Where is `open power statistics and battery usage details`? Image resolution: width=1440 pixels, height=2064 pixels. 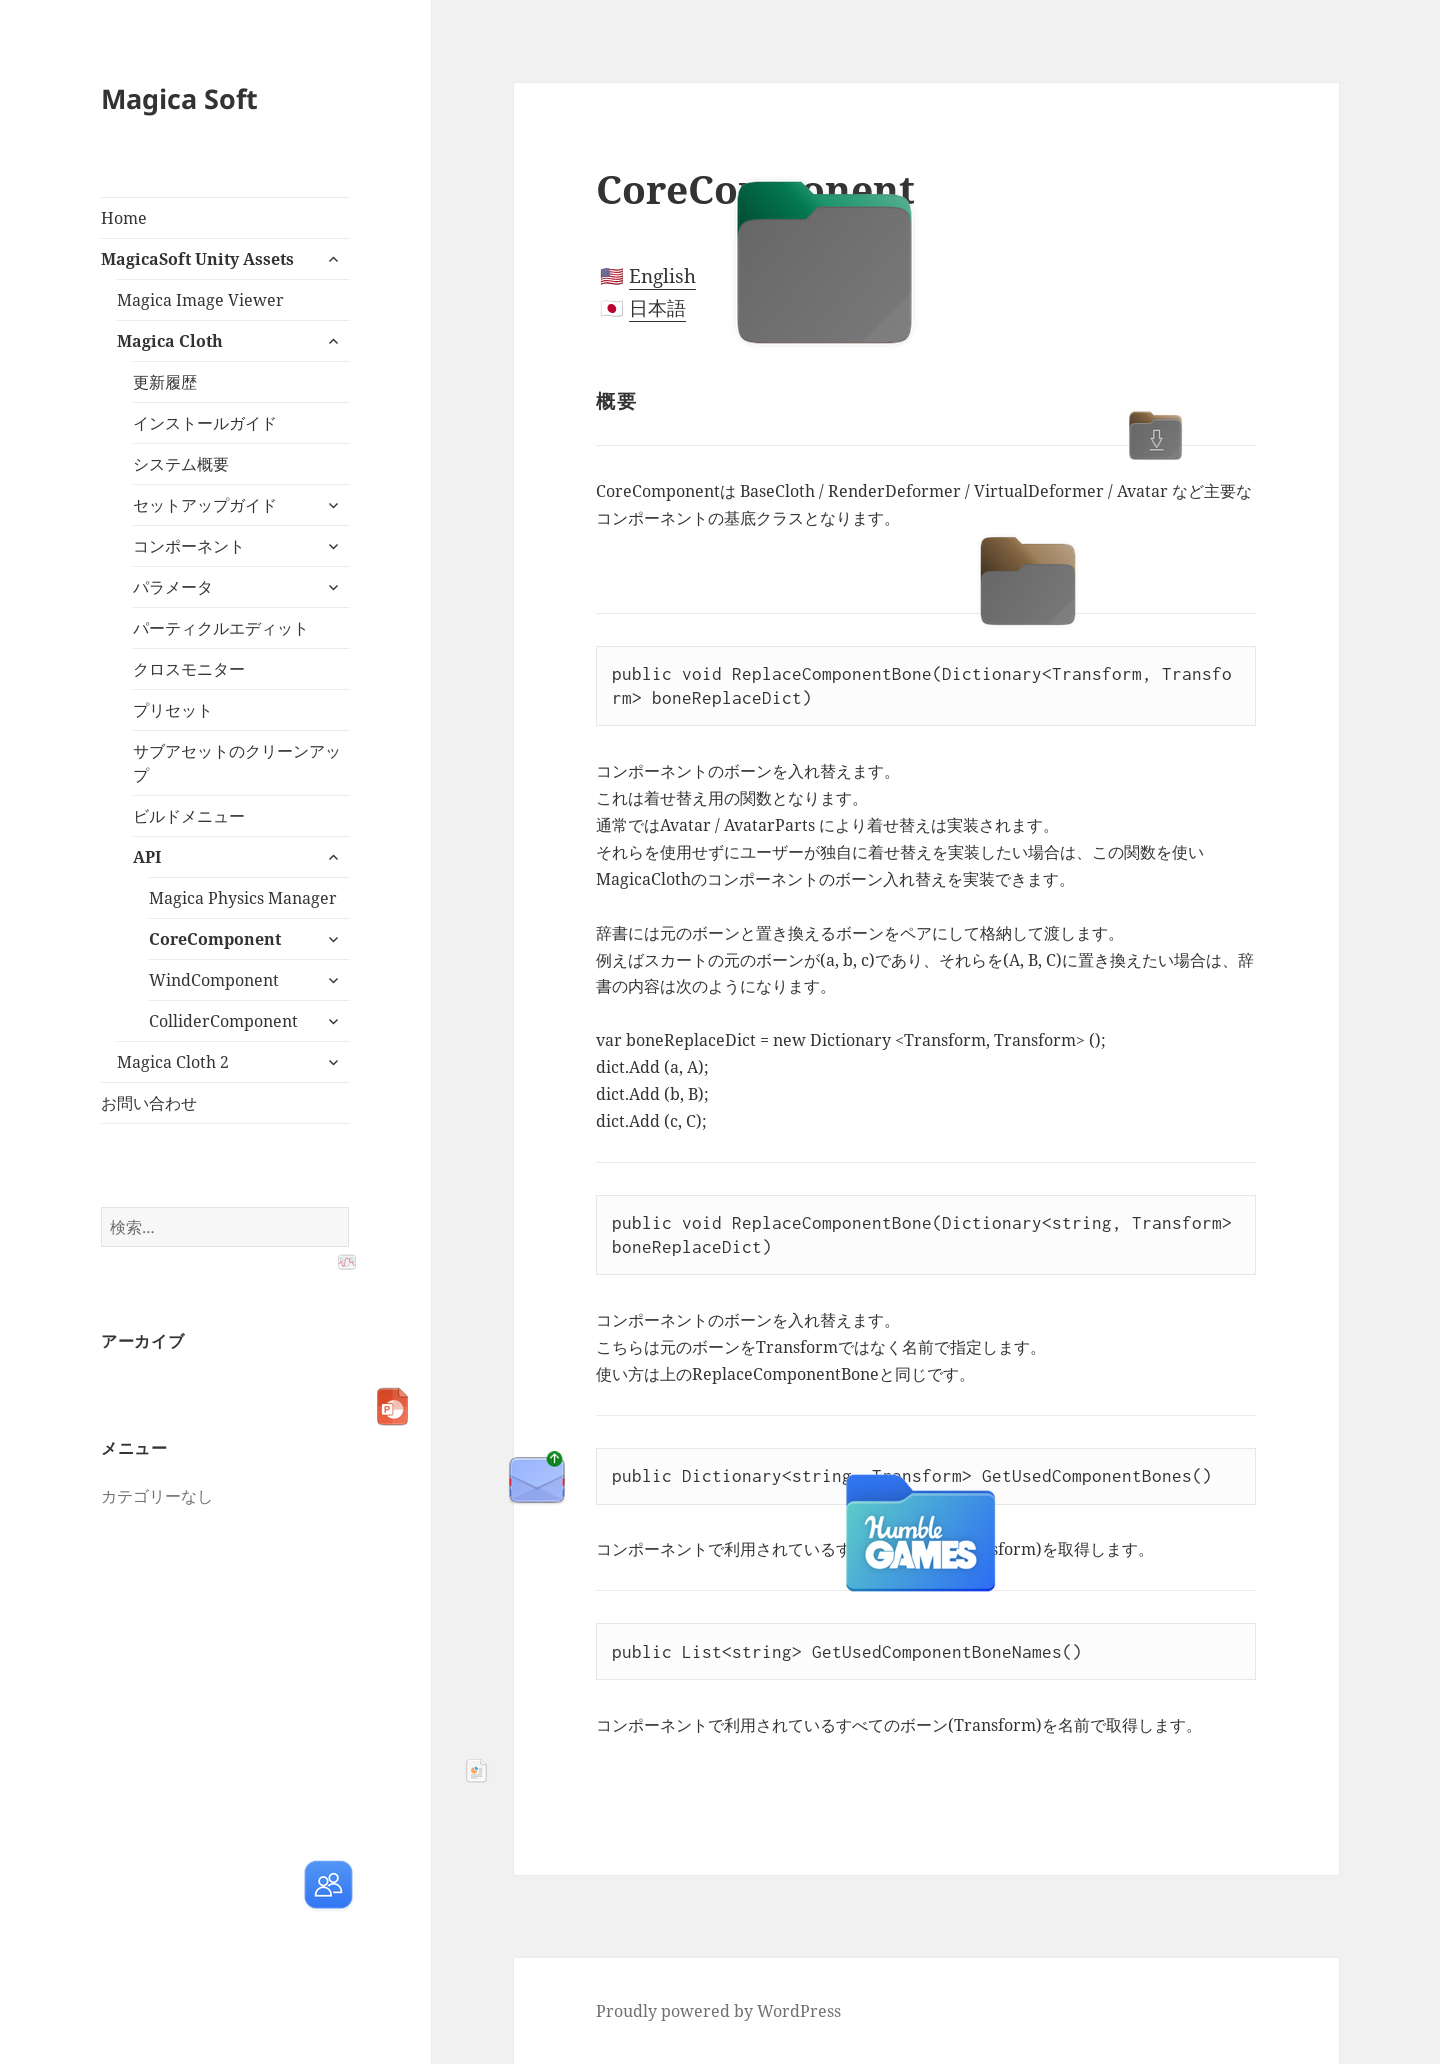
open power statistics and battery usage details is located at coordinates (347, 1262).